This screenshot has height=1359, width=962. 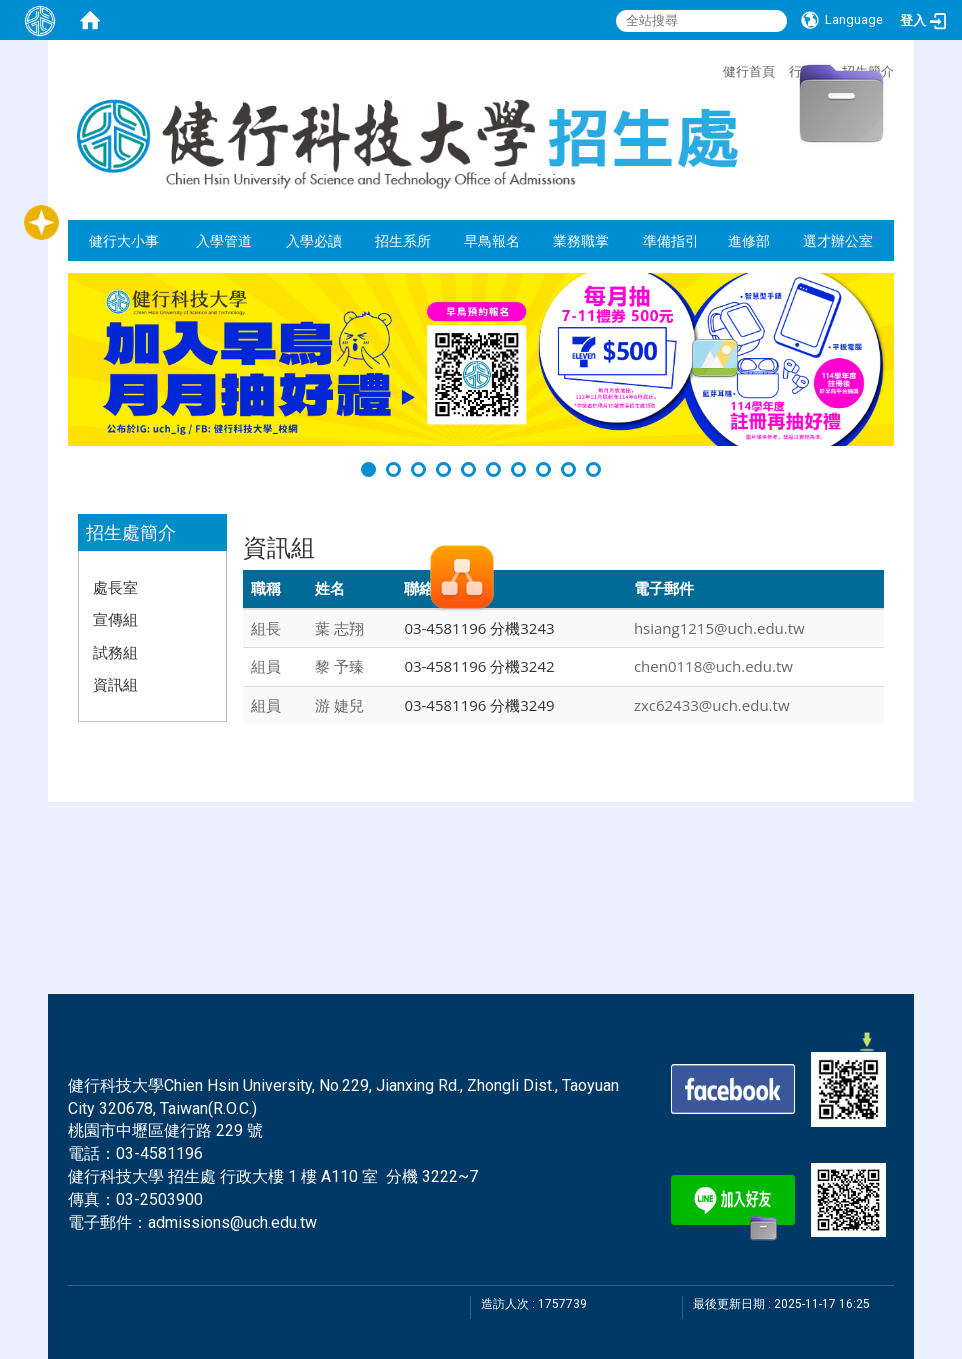 I want to click on open the file manager application, so click(x=841, y=103).